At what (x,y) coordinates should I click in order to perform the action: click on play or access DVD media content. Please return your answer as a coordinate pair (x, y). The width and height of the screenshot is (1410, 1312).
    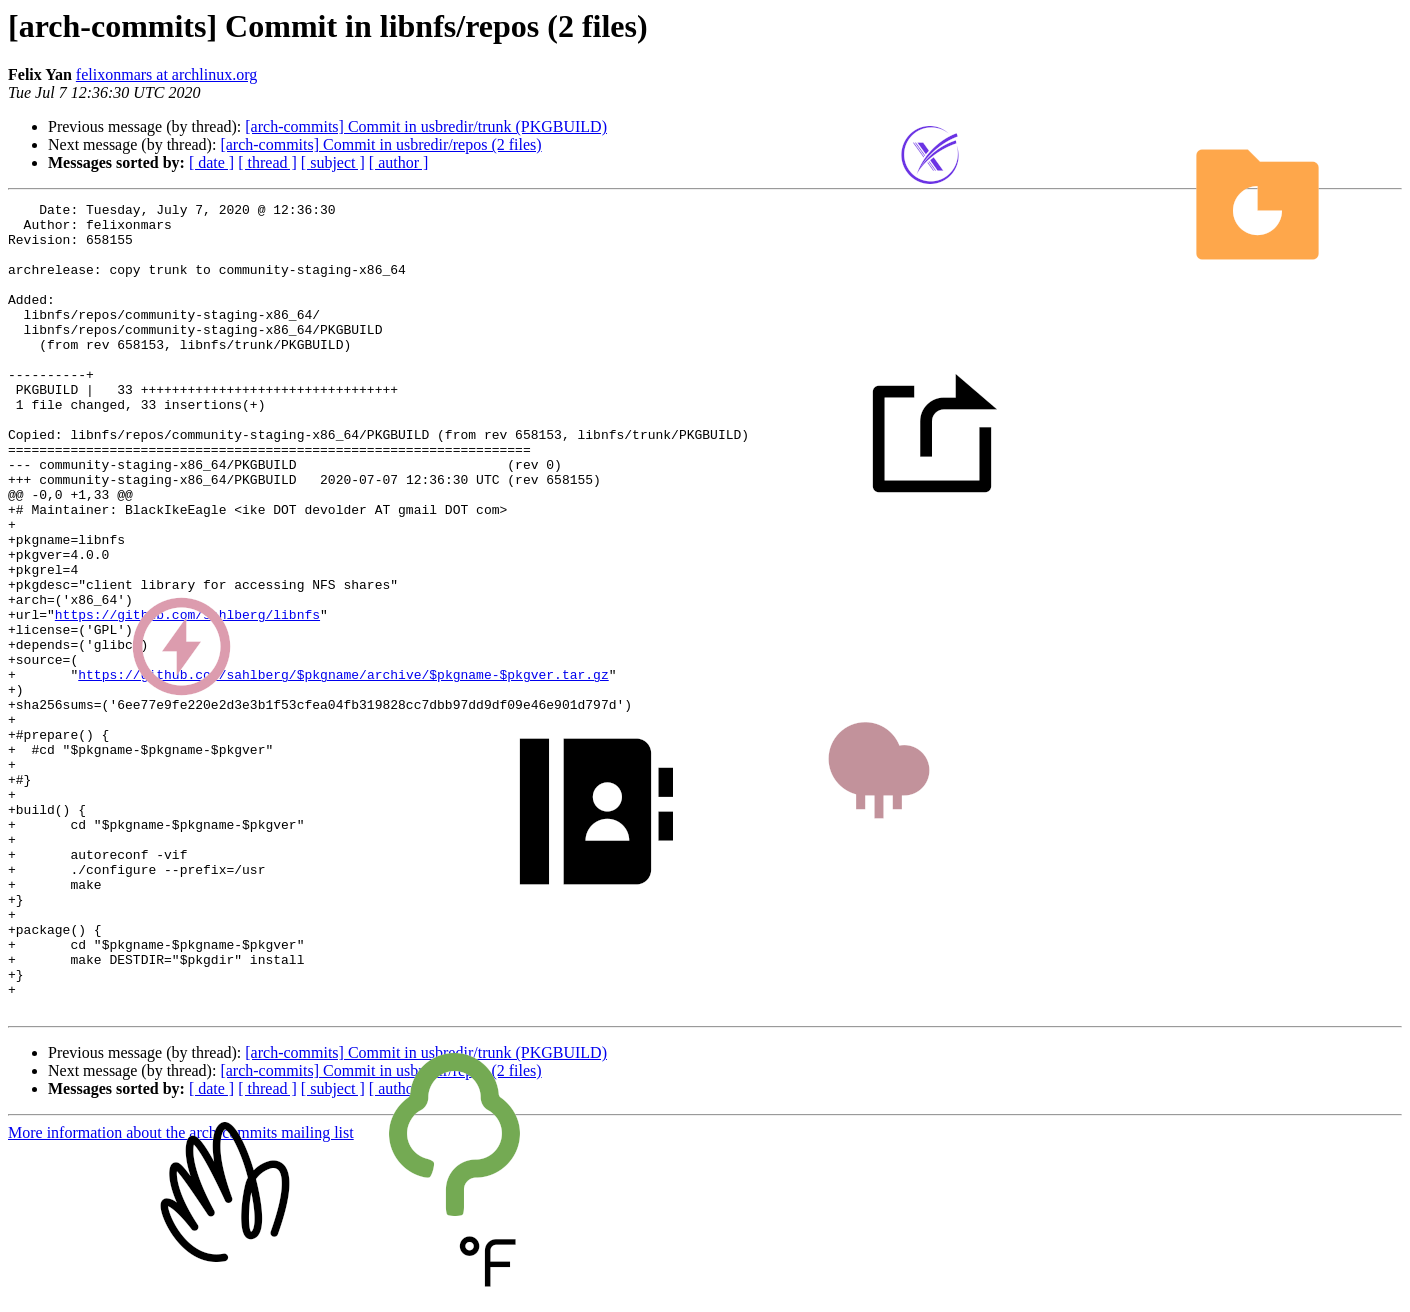
    Looking at the image, I should click on (181, 646).